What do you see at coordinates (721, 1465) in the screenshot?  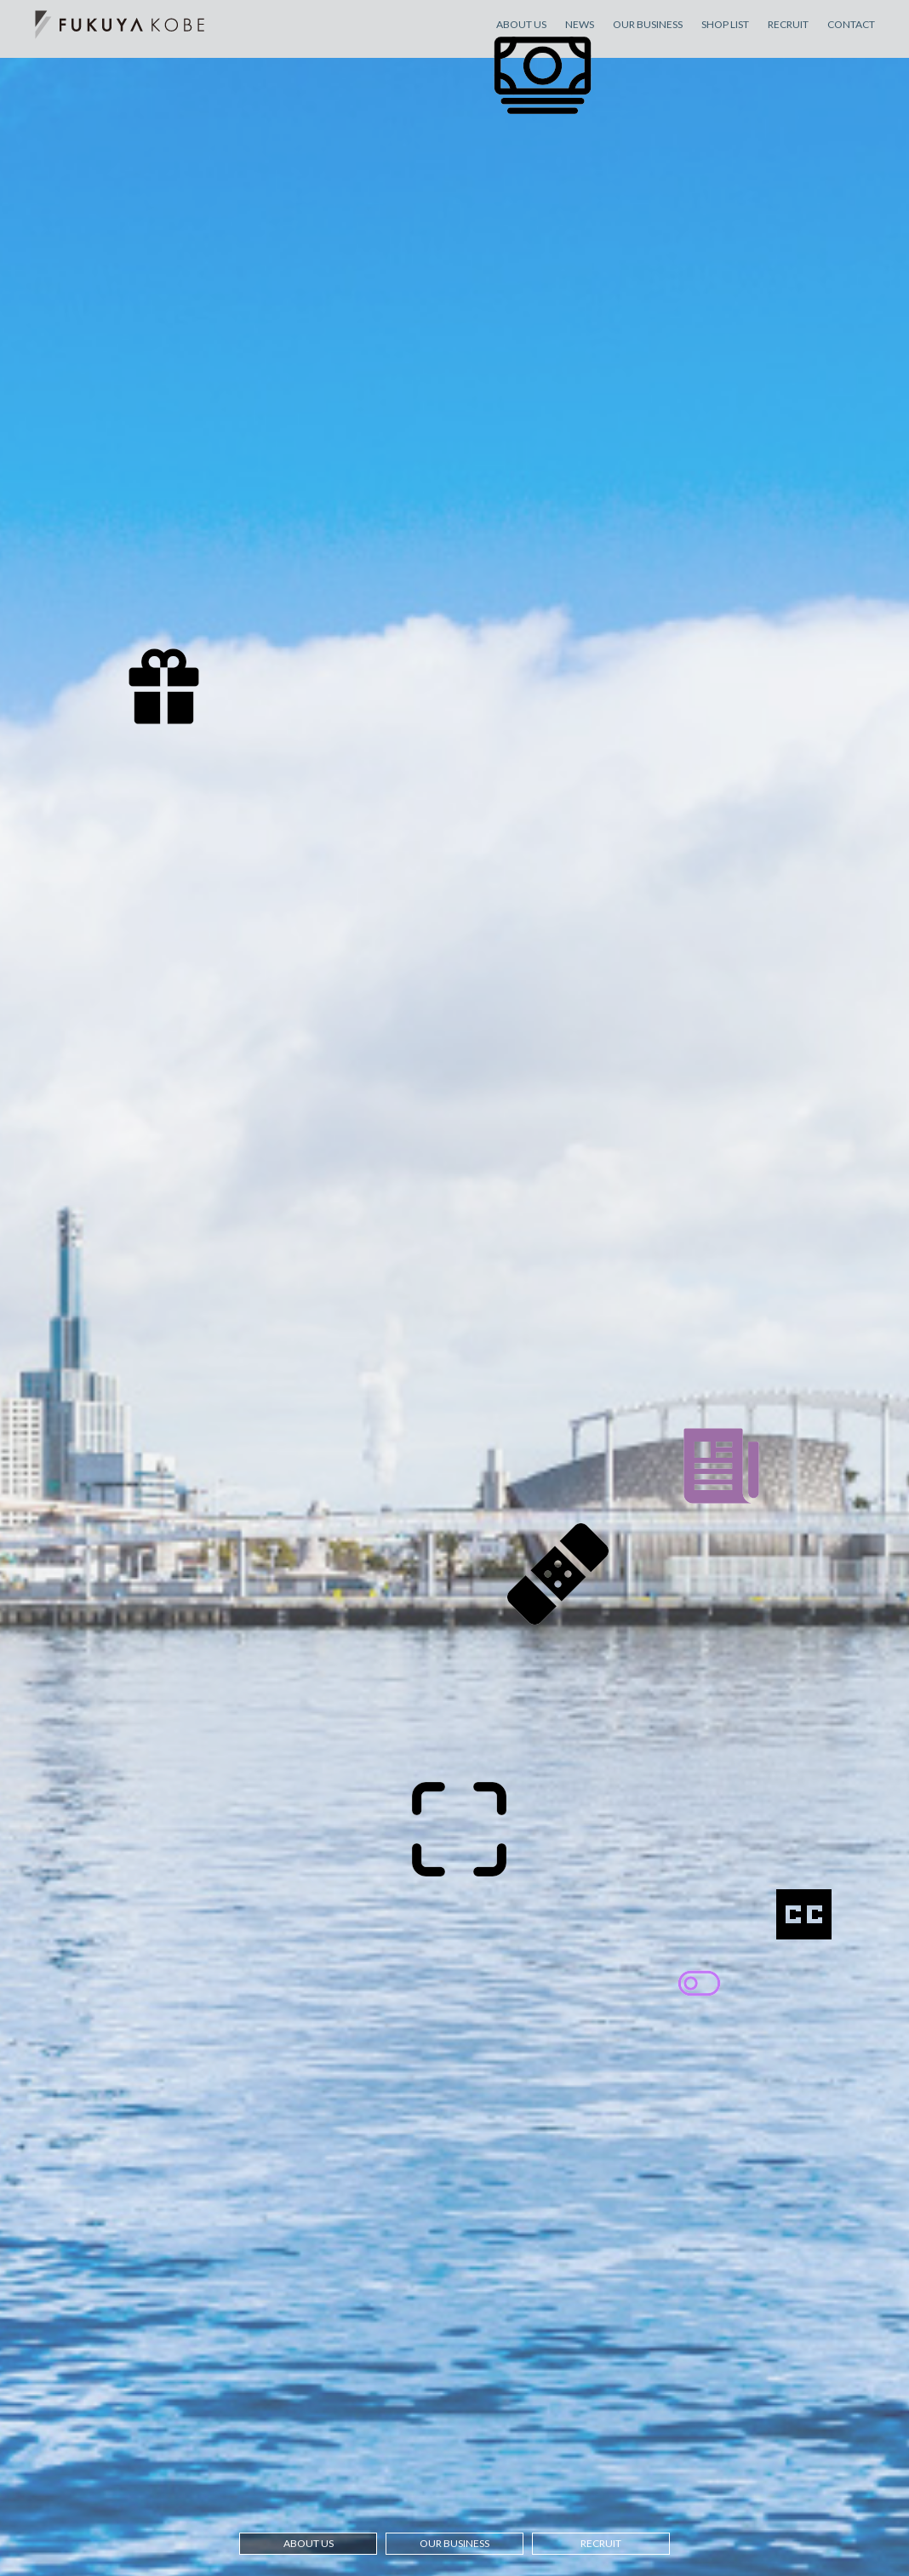 I see `view news or articles` at bounding box center [721, 1465].